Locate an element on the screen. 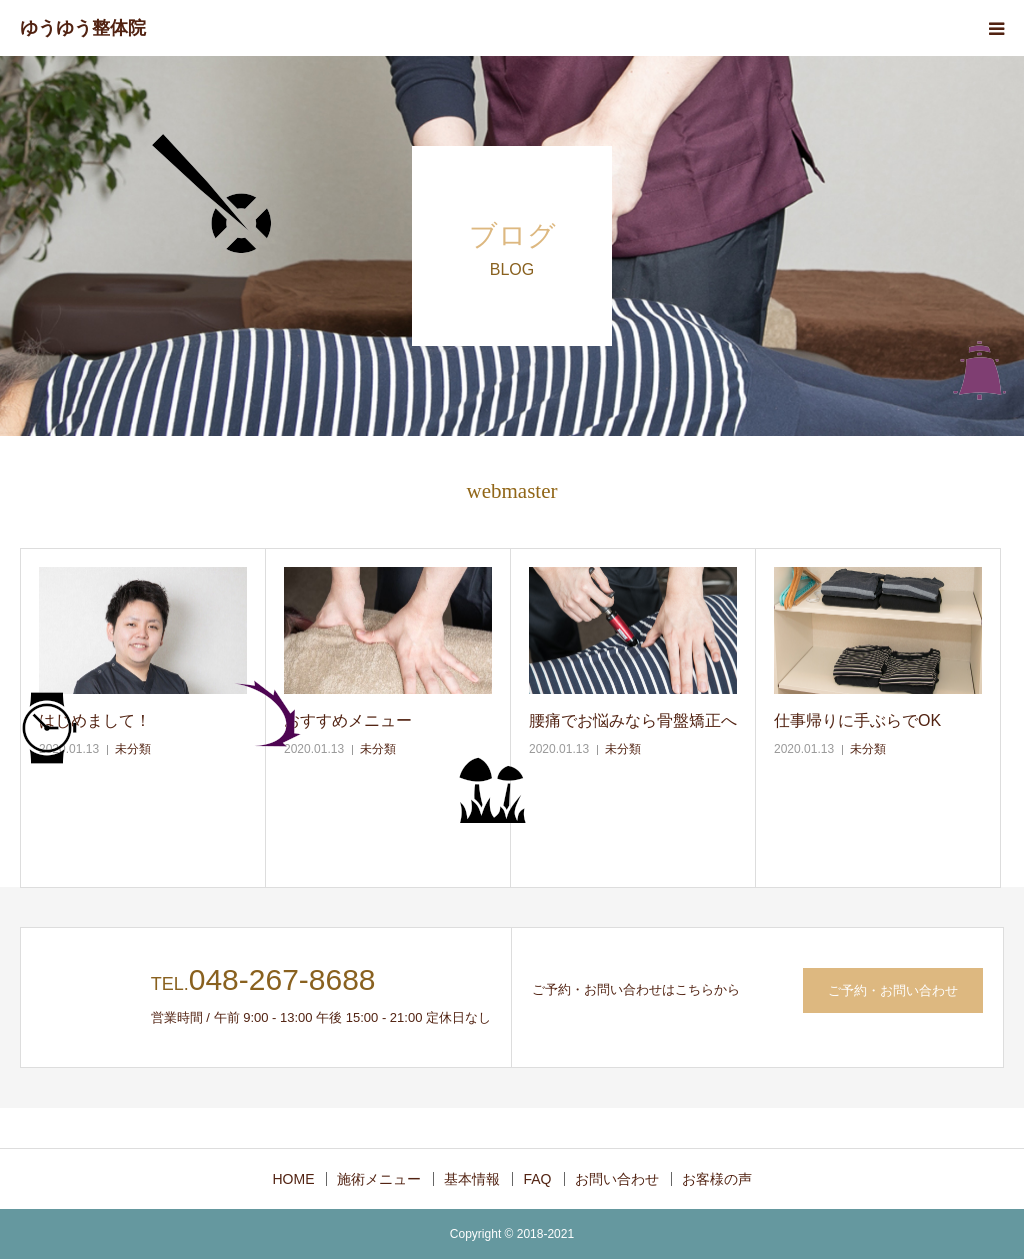 This screenshot has width=1024, height=1259. view current time or clock settings is located at coordinates (47, 728).